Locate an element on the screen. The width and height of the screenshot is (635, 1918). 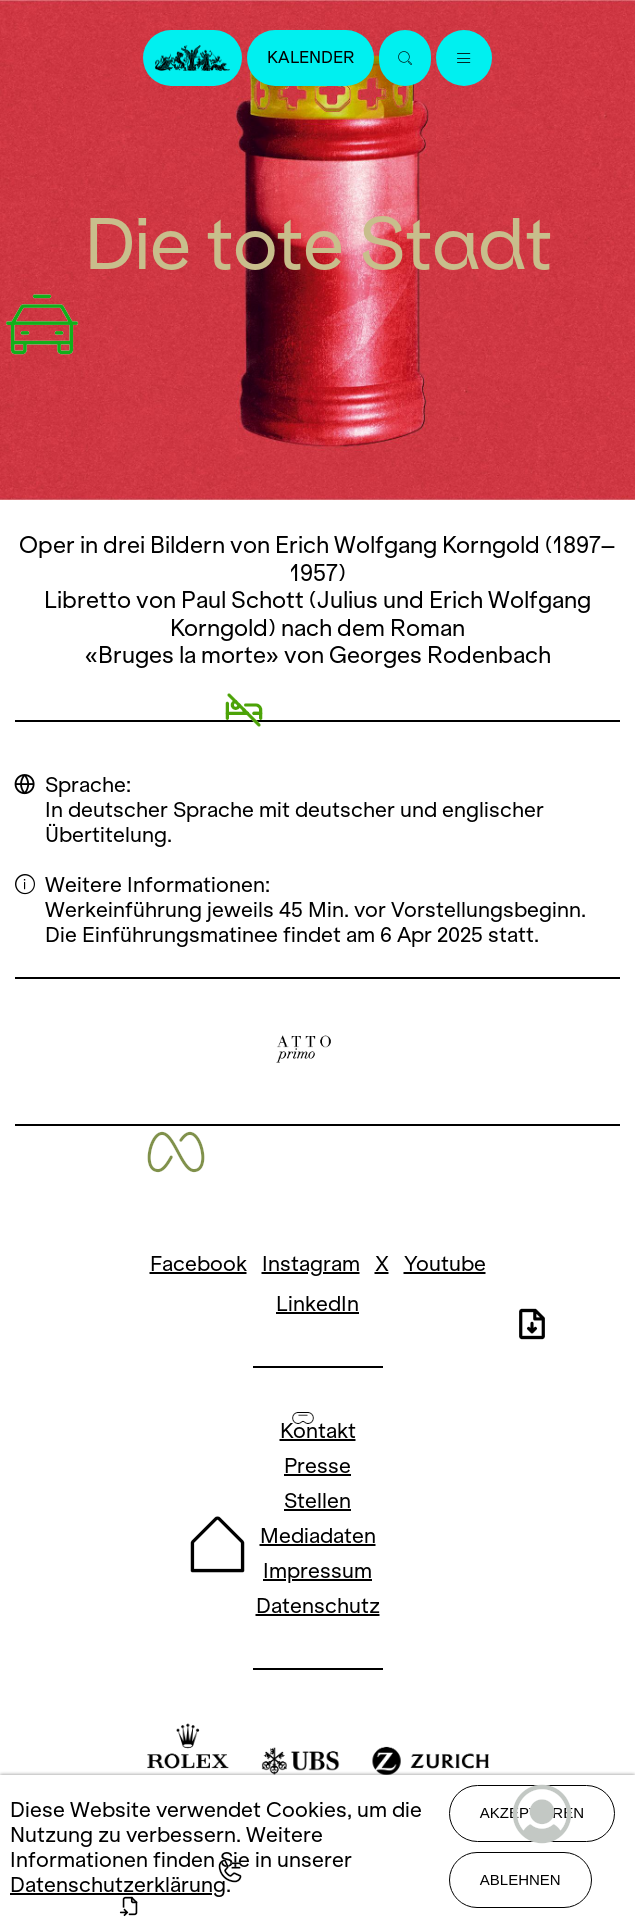
contact or locate emergency services is located at coordinates (42, 328).